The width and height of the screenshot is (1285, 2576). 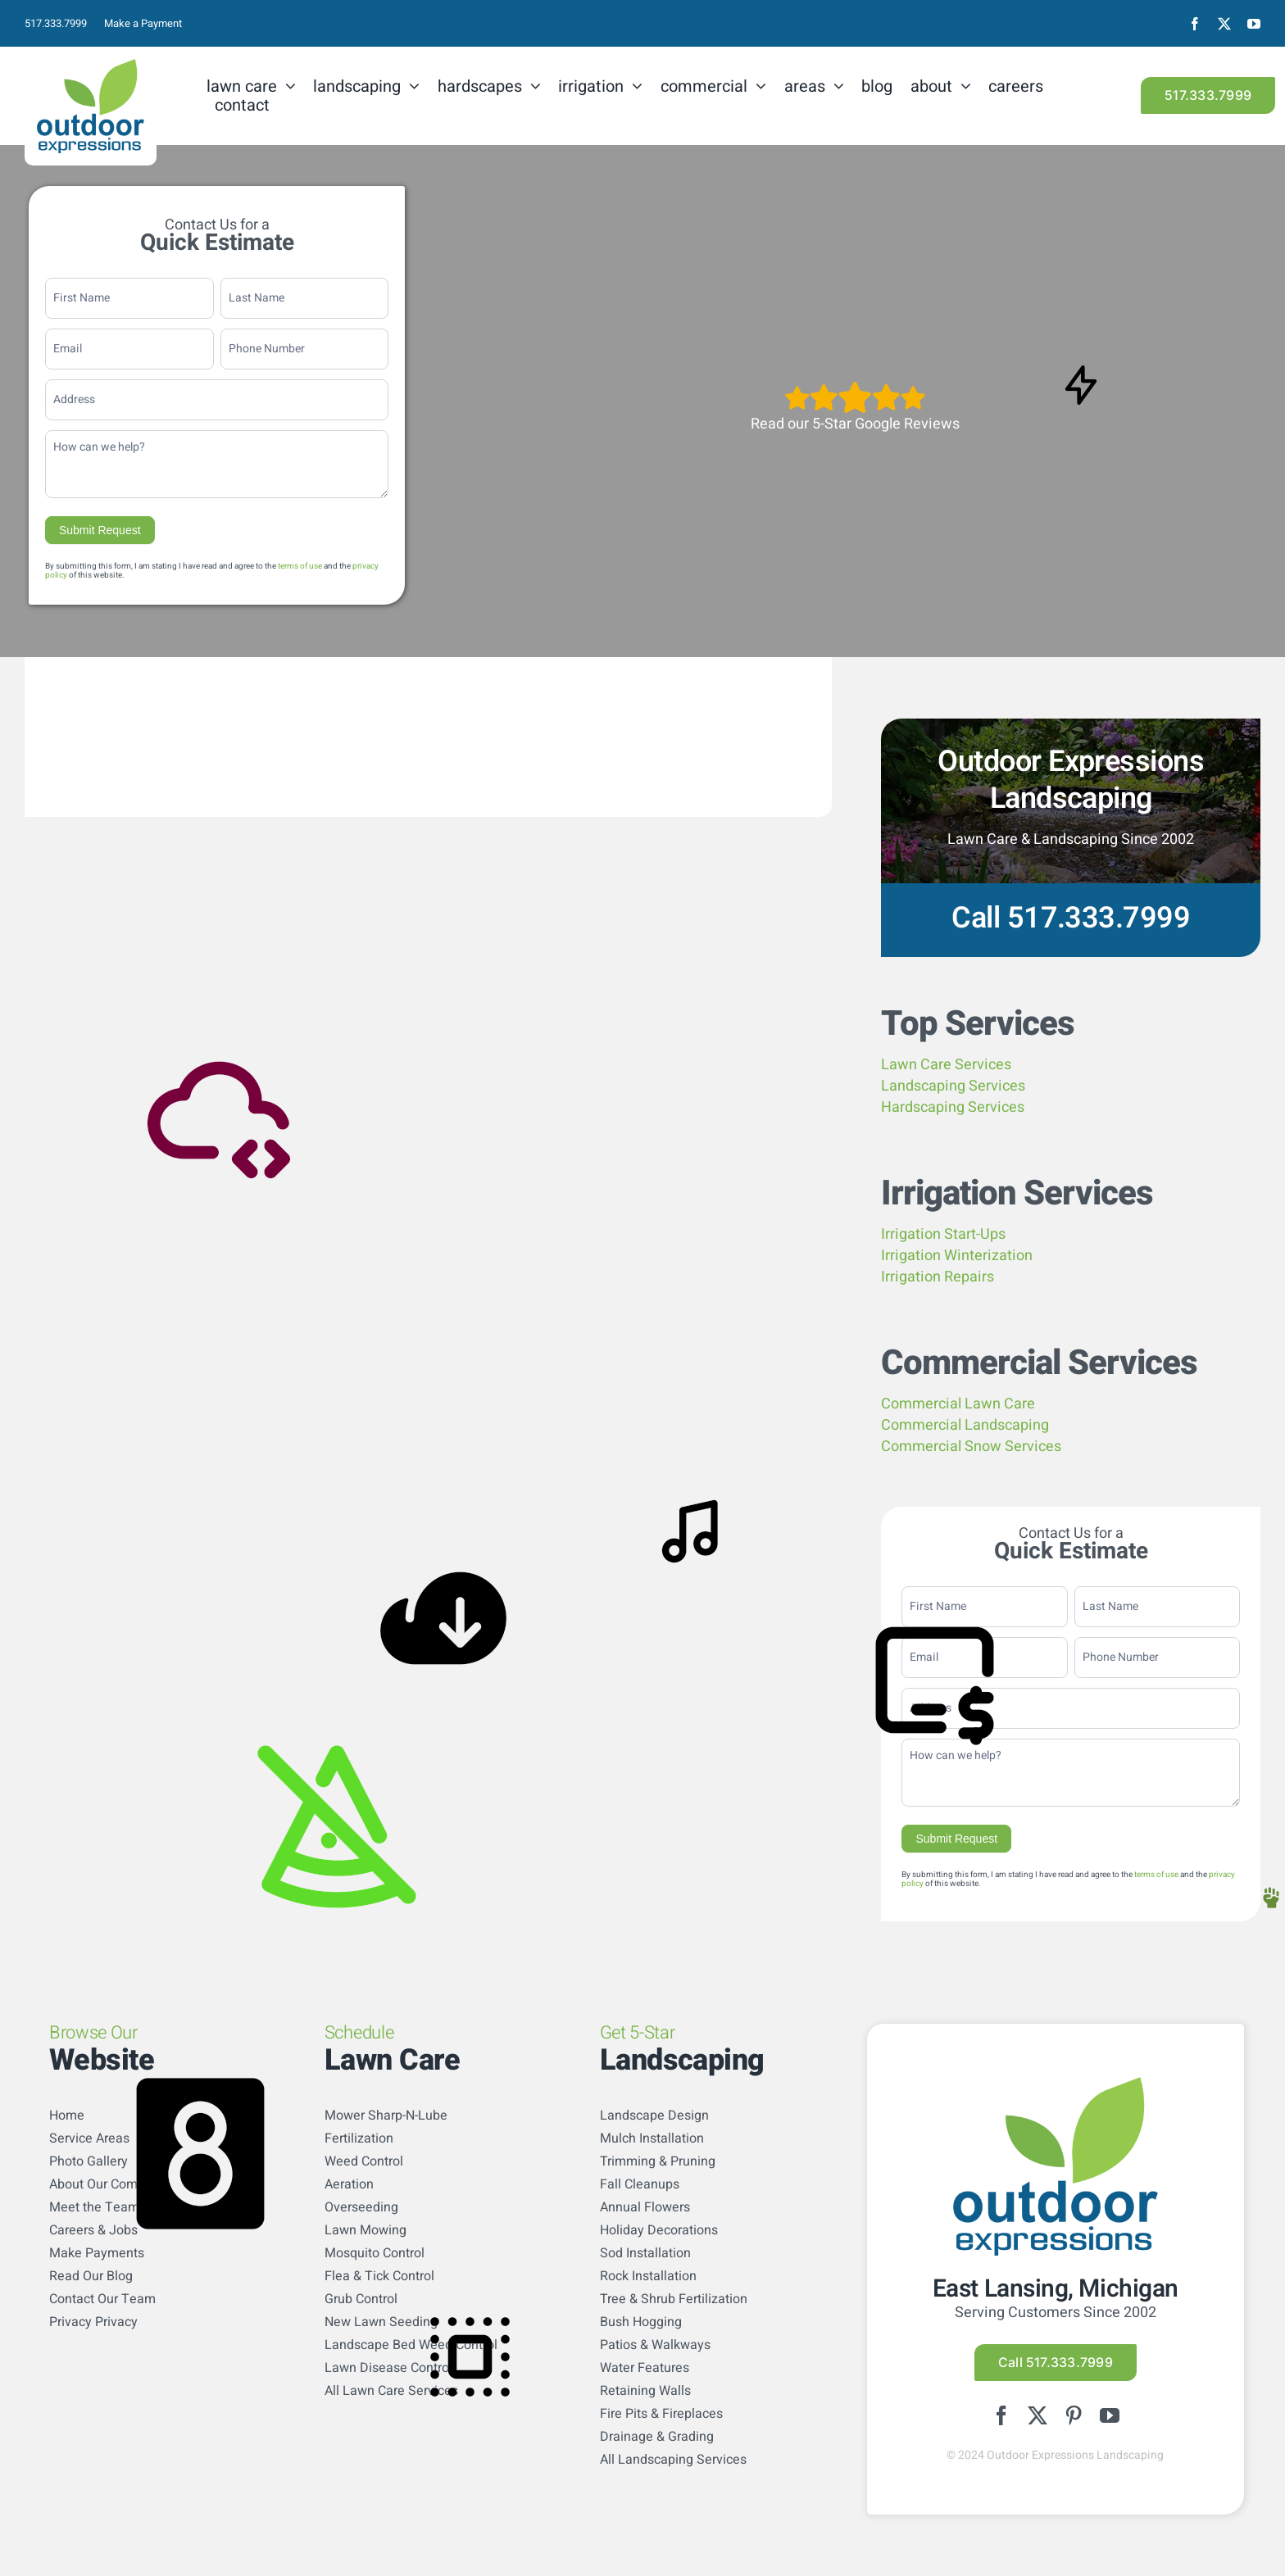 I want to click on access tablet payment or billing settings, so click(x=934, y=1680).